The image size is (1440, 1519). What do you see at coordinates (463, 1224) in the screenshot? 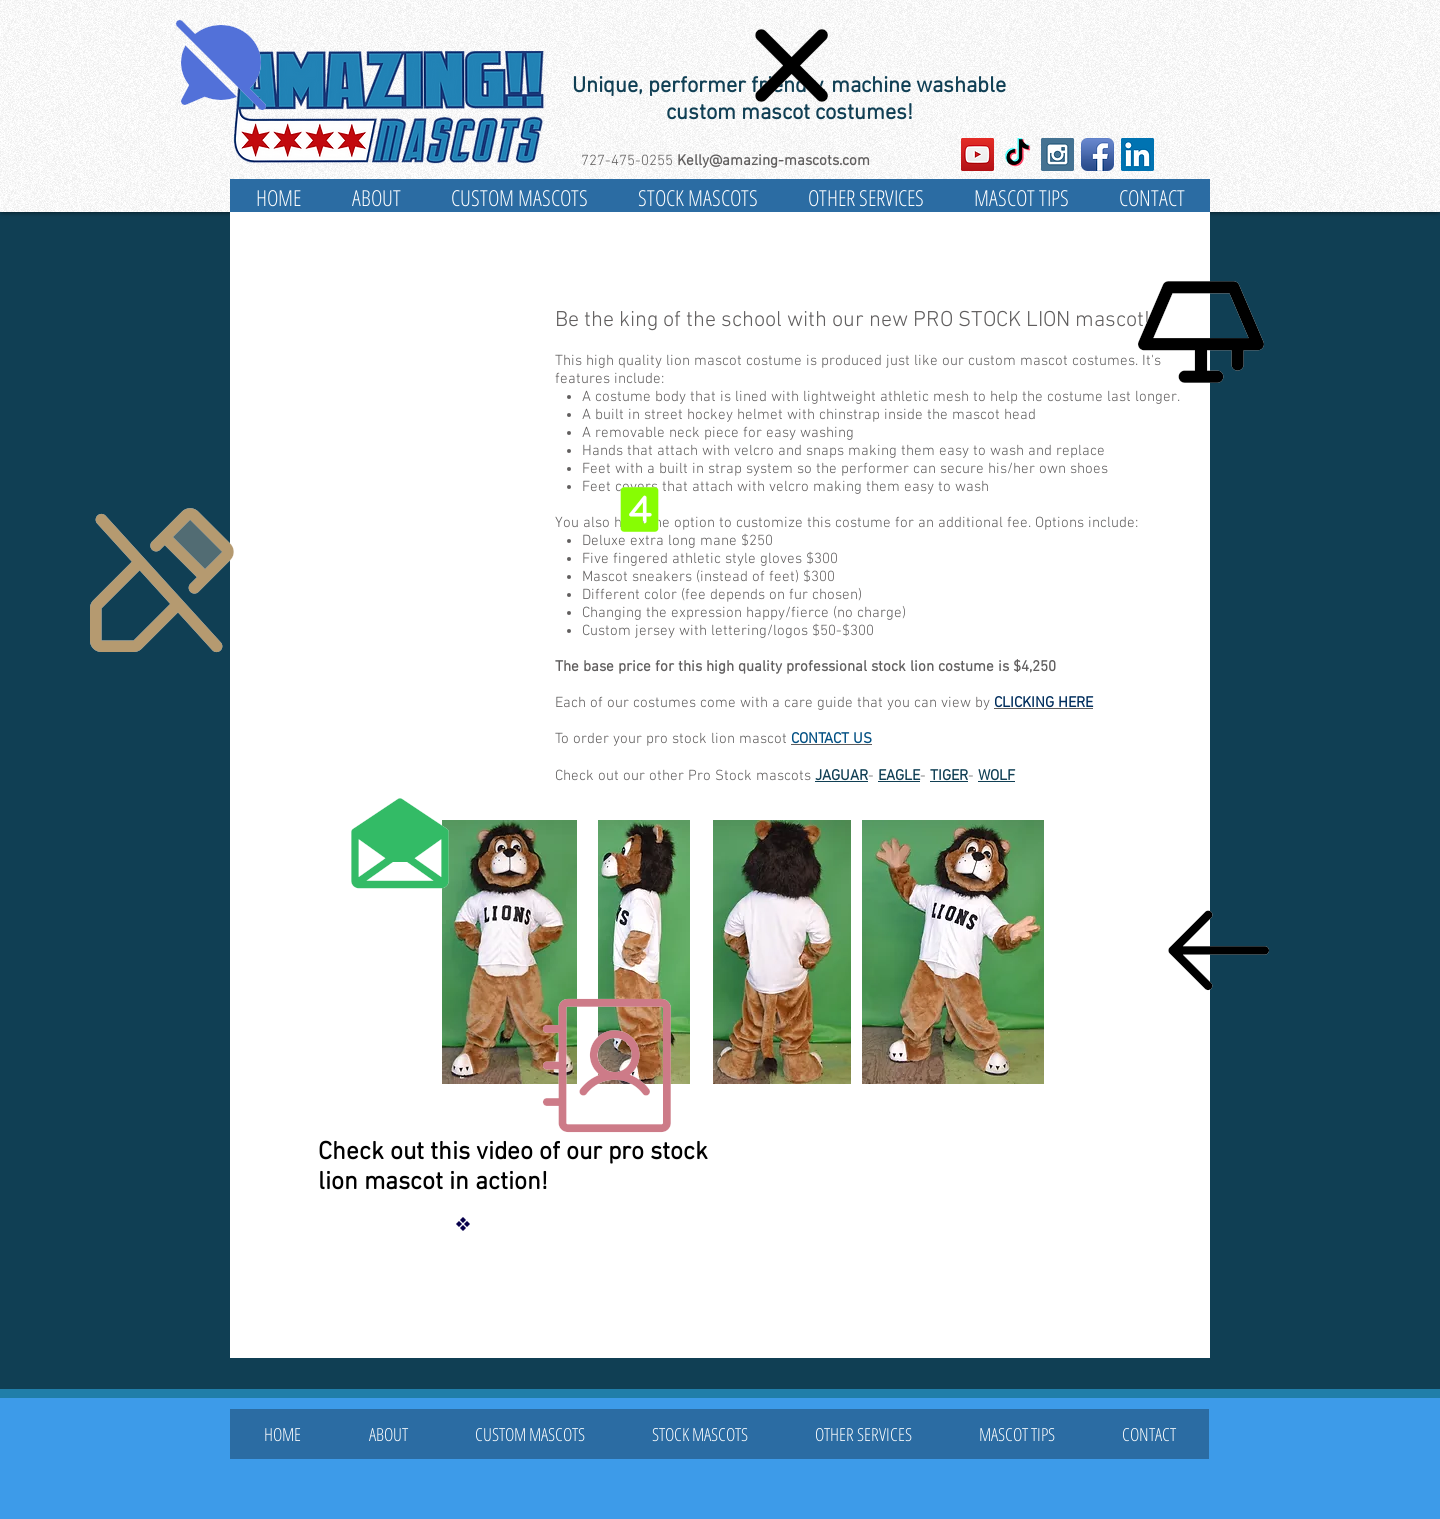
I see `access app dashboard or home screen` at bounding box center [463, 1224].